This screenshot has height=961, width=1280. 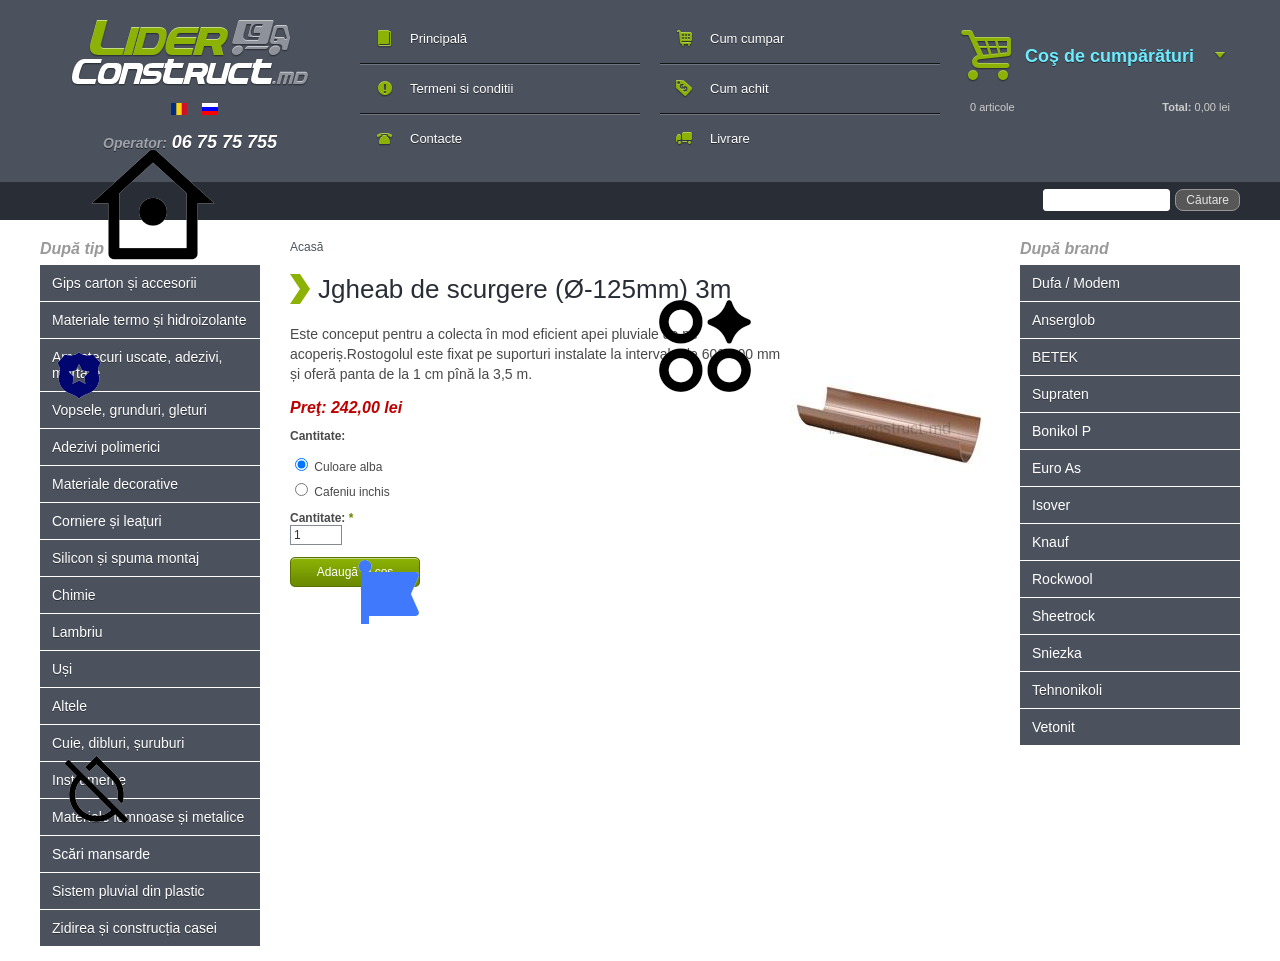 I want to click on access AI-powered apps, so click(x=705, y=346).